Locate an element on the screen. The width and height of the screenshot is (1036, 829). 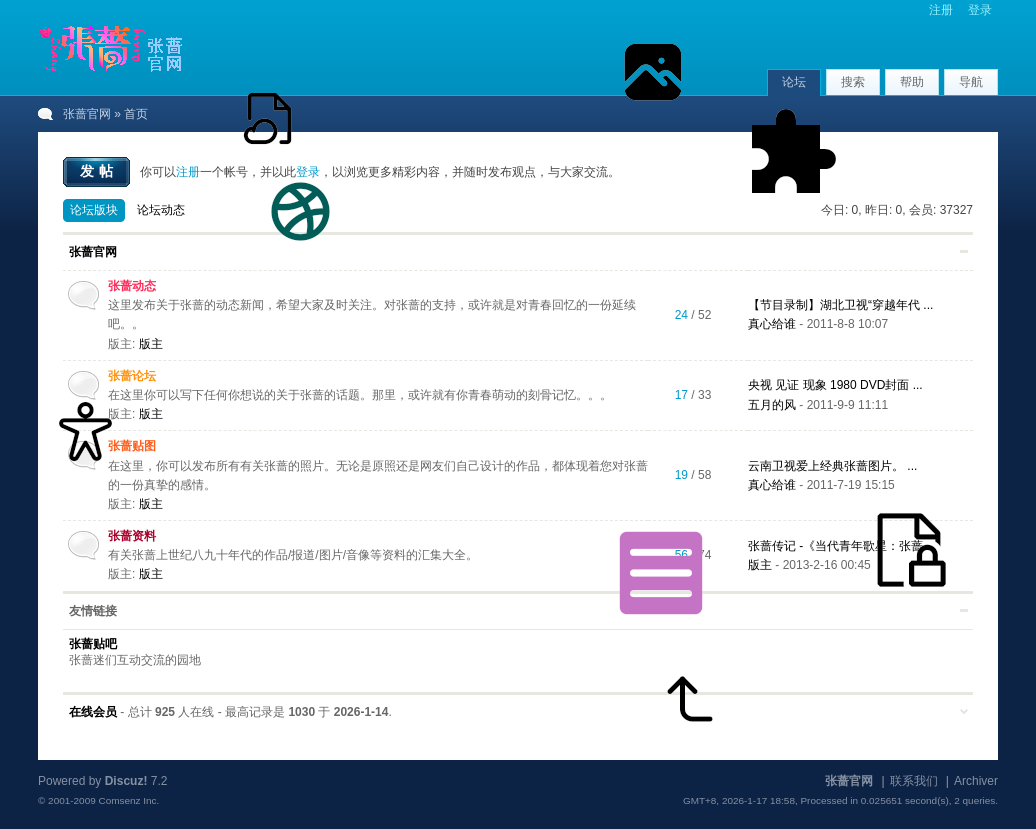
access cloud-synced files is located at coordinates (269, 118).